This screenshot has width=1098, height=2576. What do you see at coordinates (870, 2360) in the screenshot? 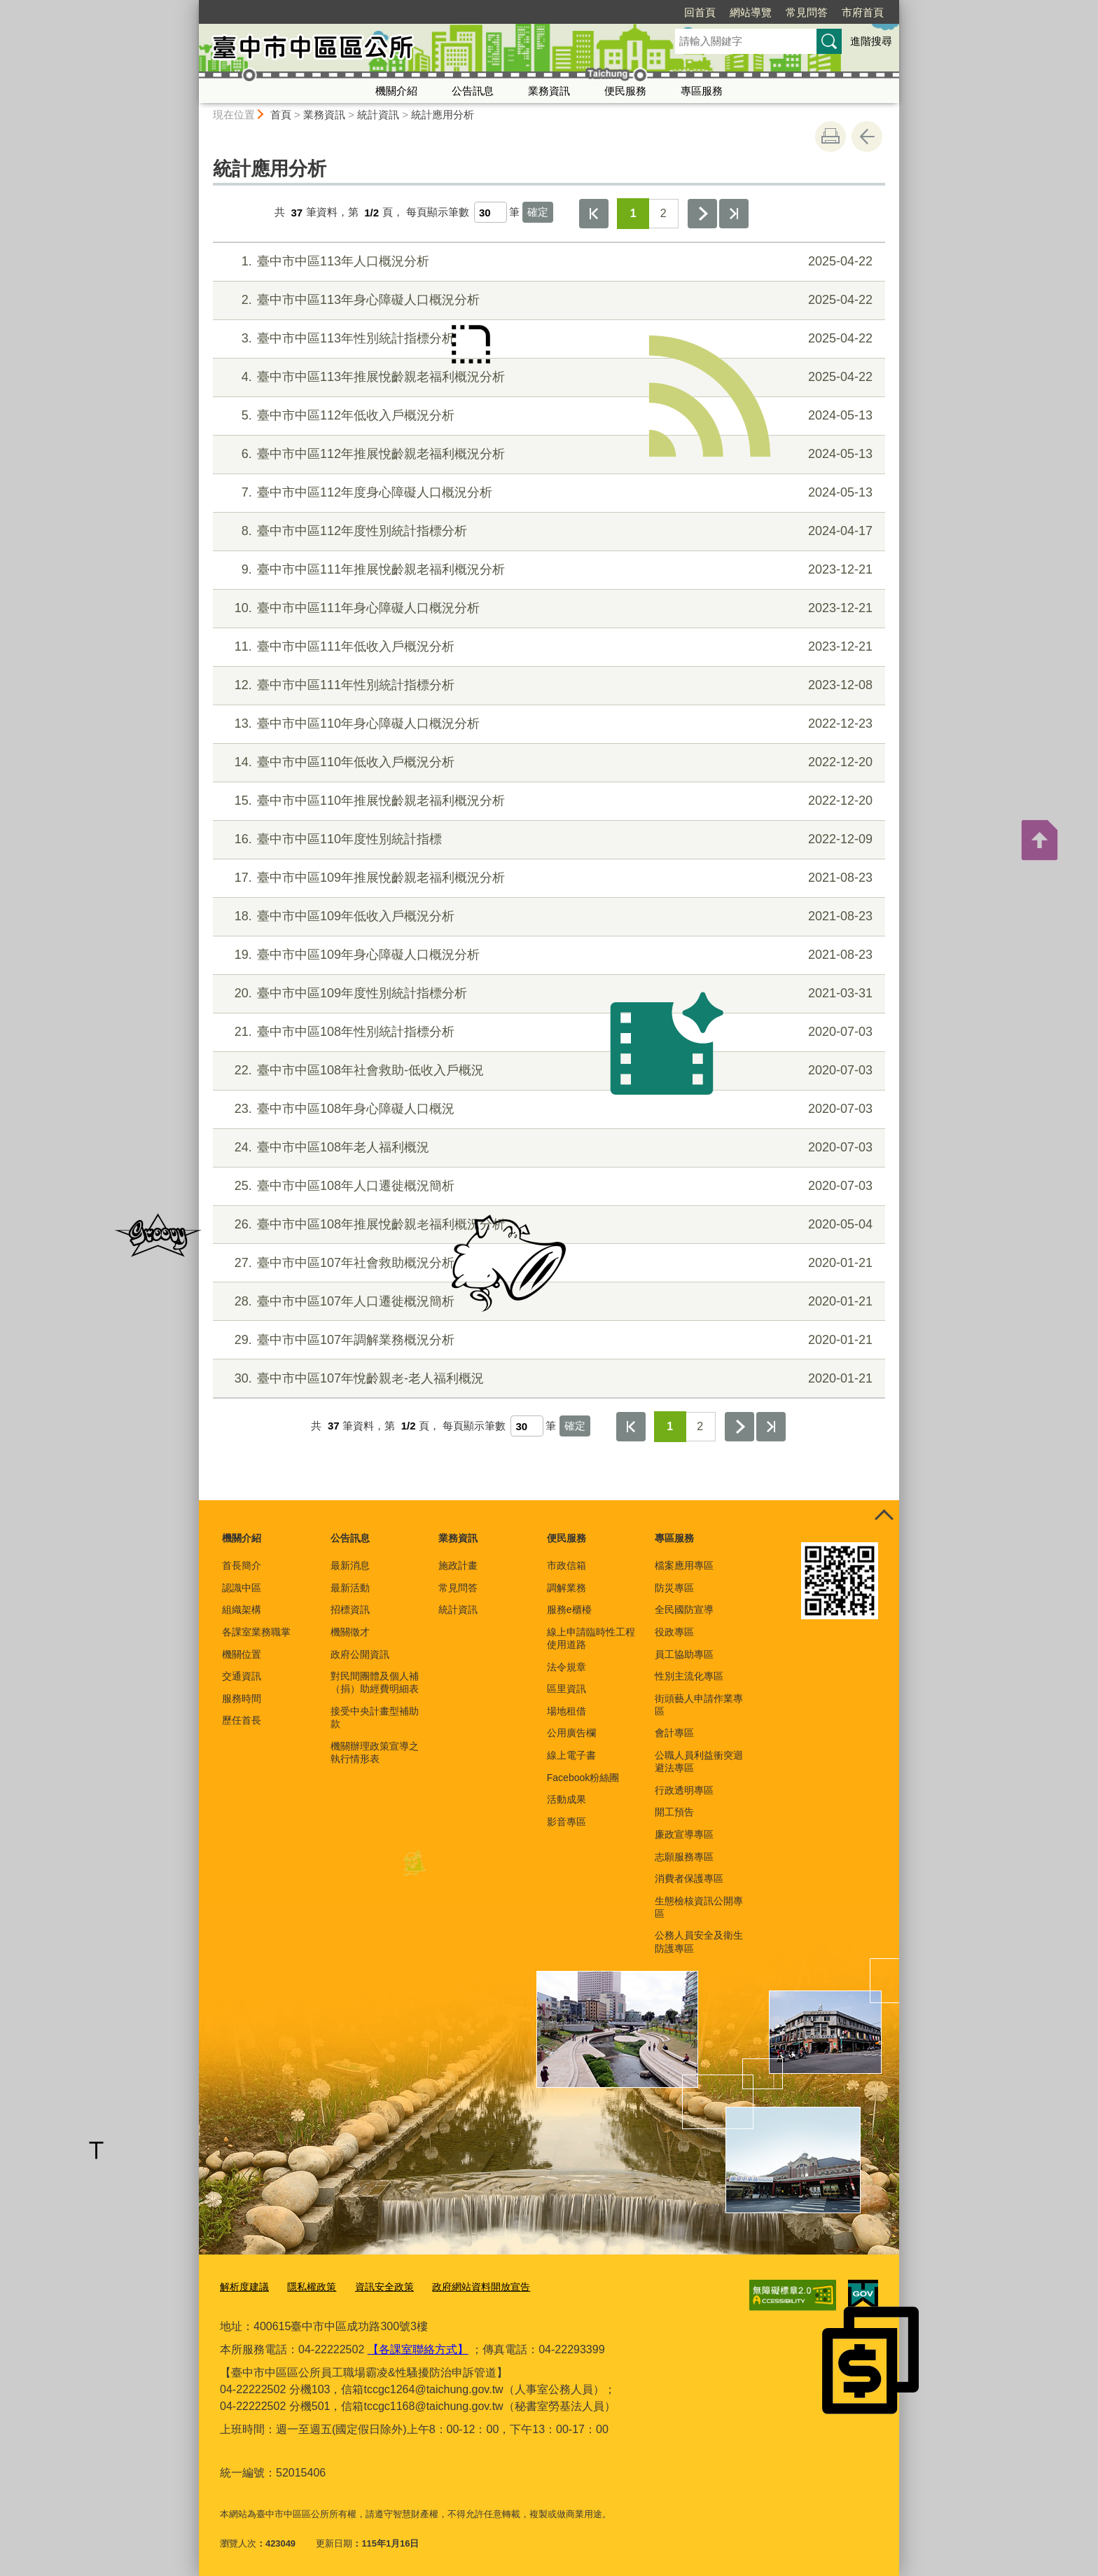
I see `view currency or financial documents` at bounding box center [870, 2360].